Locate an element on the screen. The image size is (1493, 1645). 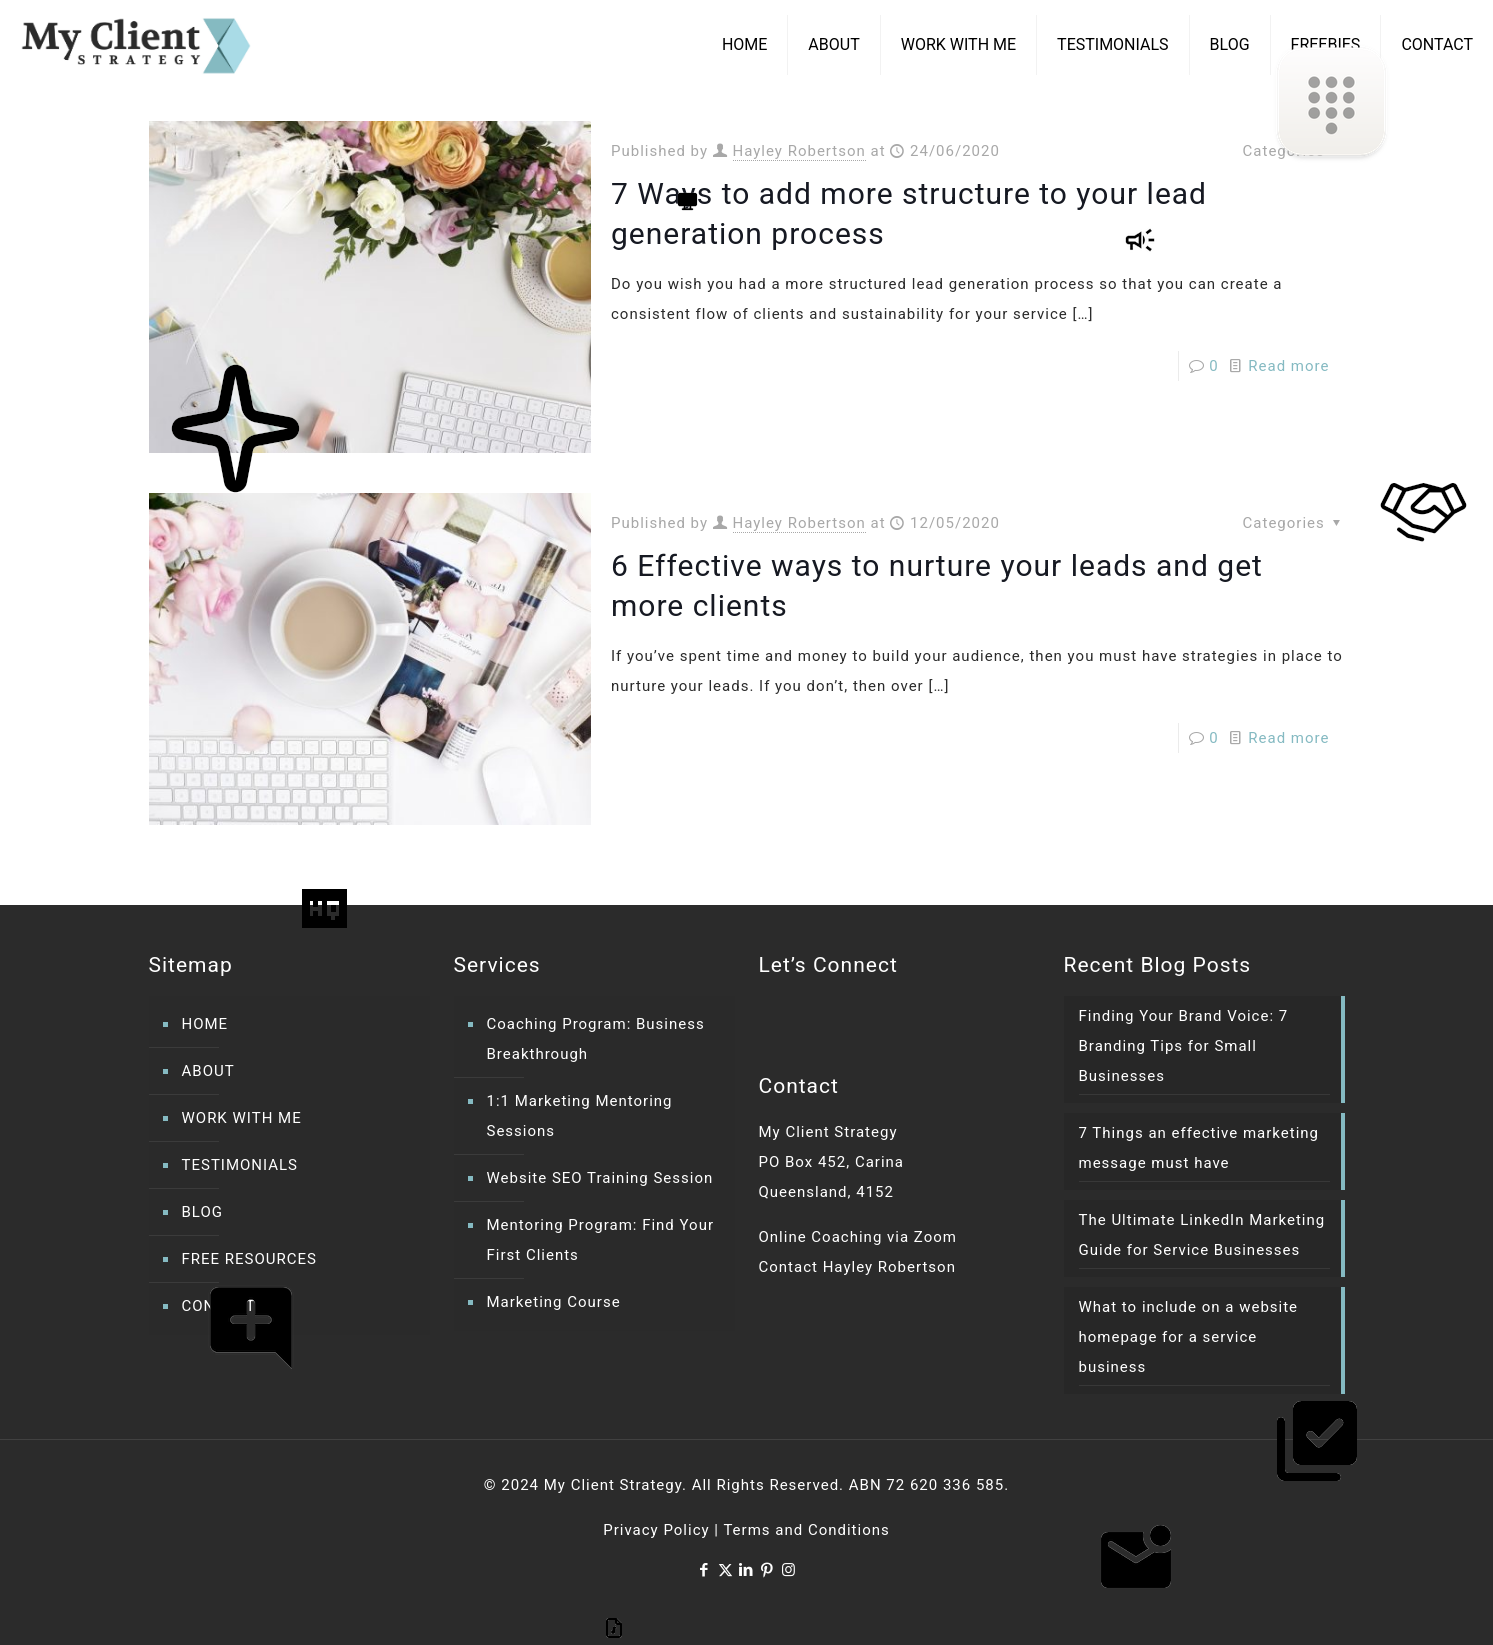
indicates AI-generated or enhanced content is located at coordinates (235, 428).